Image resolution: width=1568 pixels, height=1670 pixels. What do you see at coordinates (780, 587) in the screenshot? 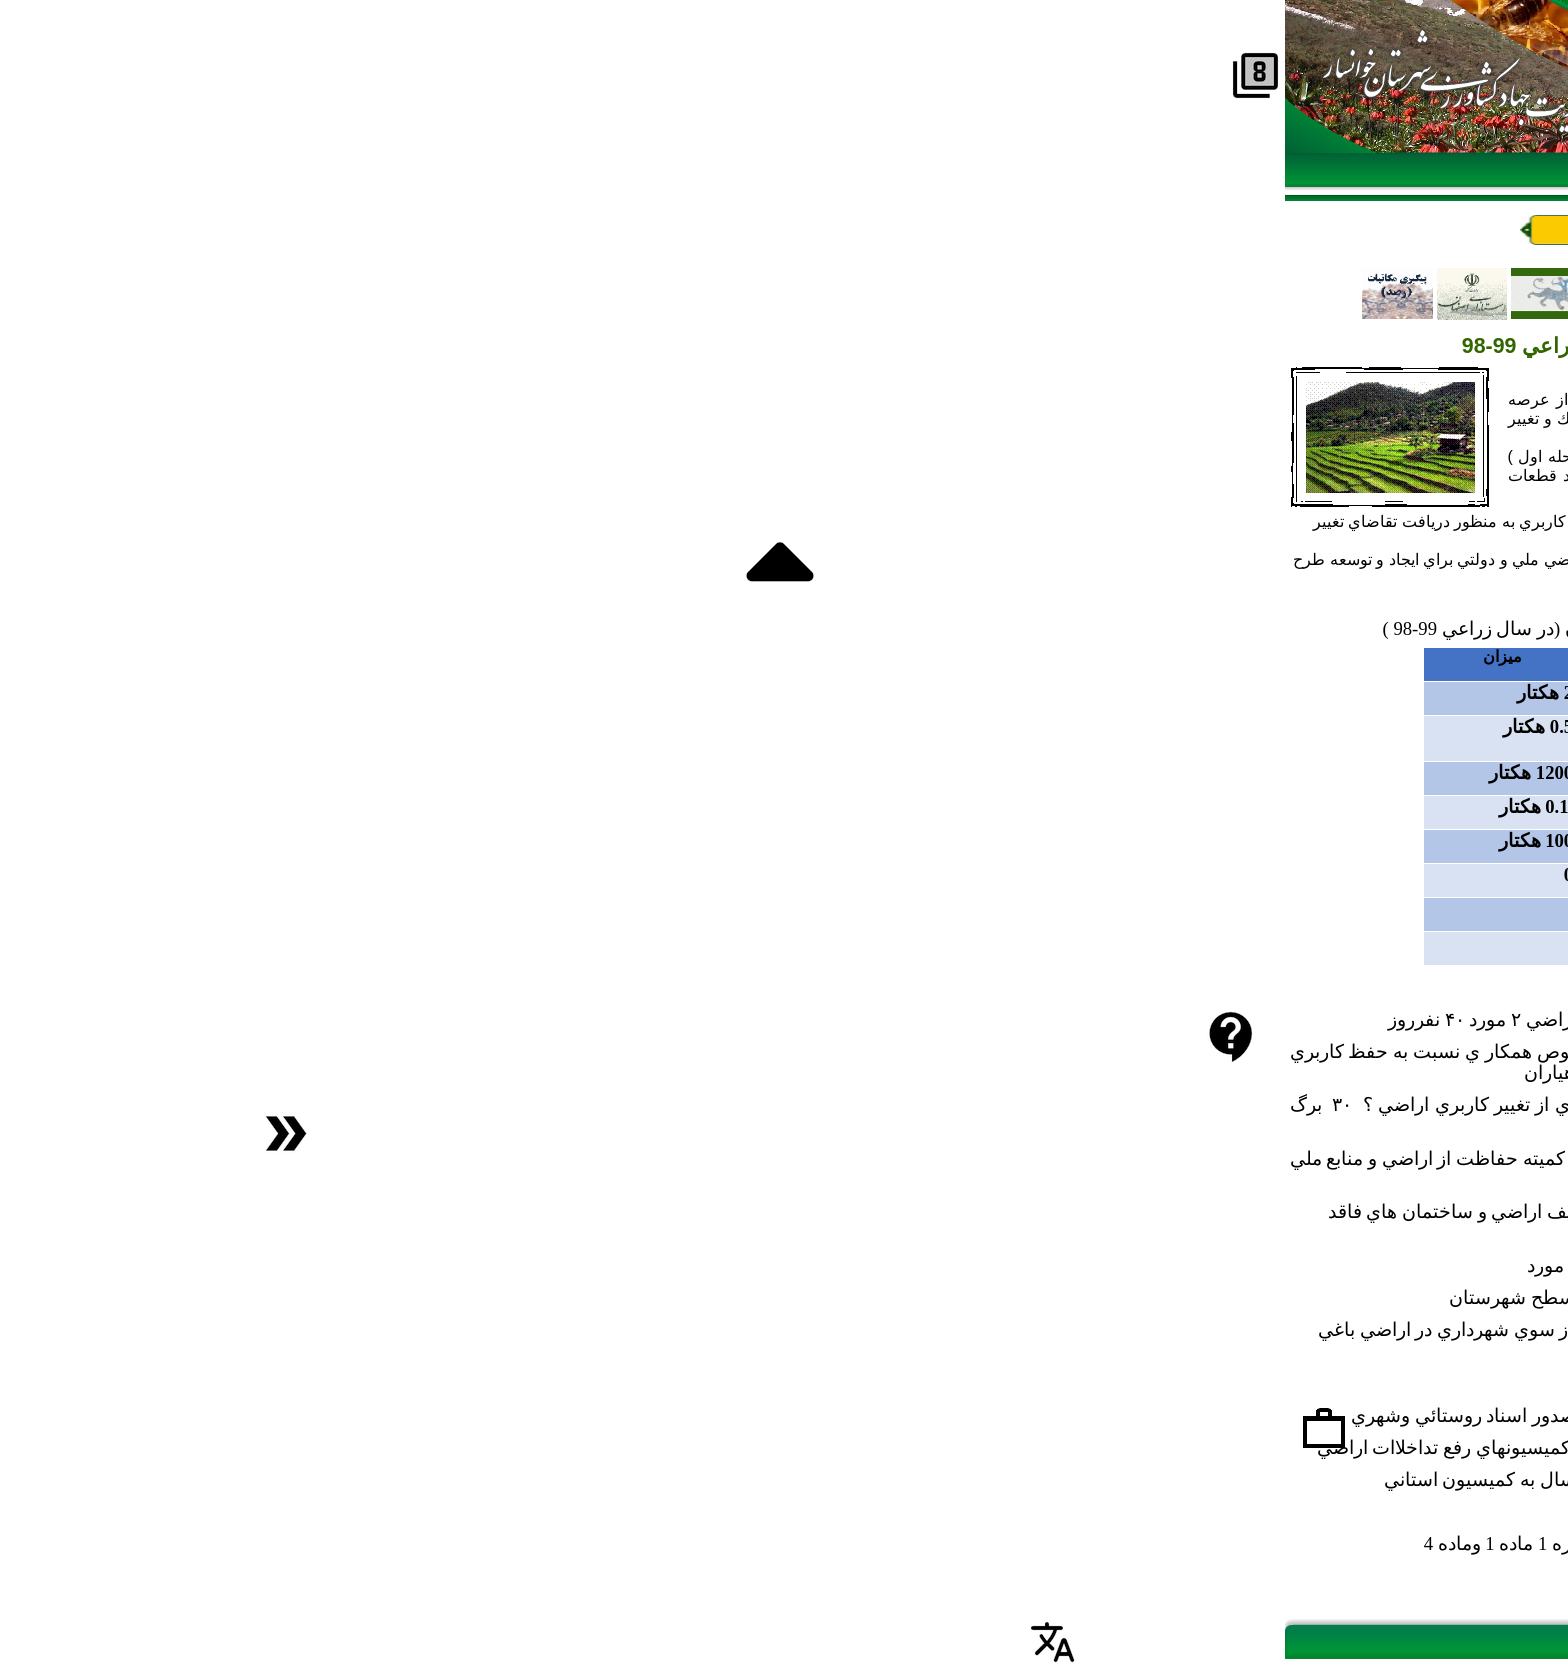
I see `sort items in ascending order` at bounding box center [780, 587].